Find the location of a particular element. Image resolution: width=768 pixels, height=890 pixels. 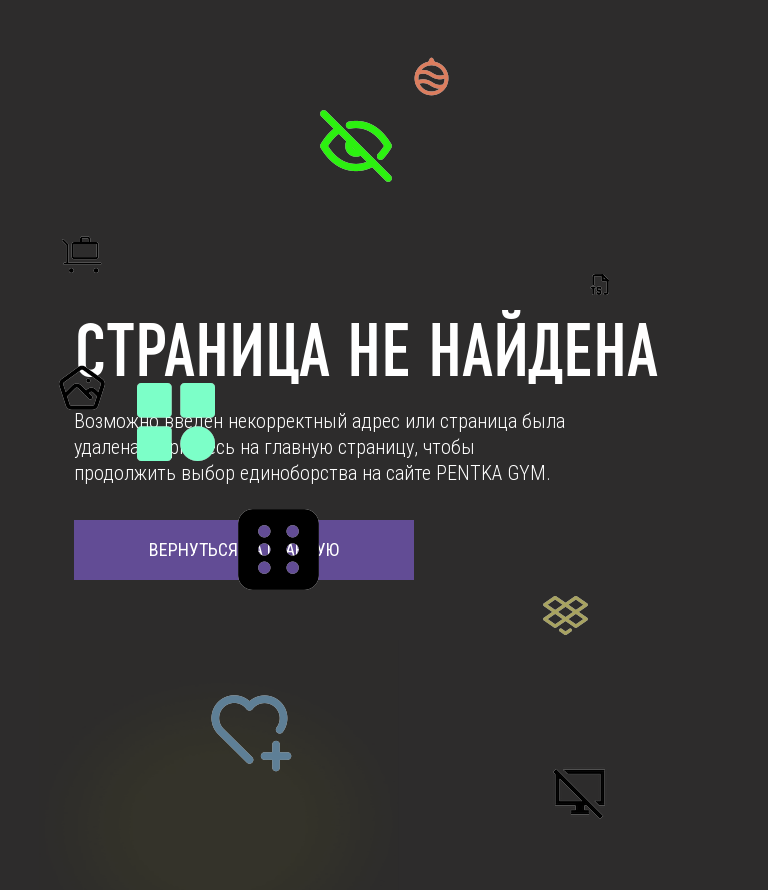

hide password or sensitive content is located at coordinates (356, 146).